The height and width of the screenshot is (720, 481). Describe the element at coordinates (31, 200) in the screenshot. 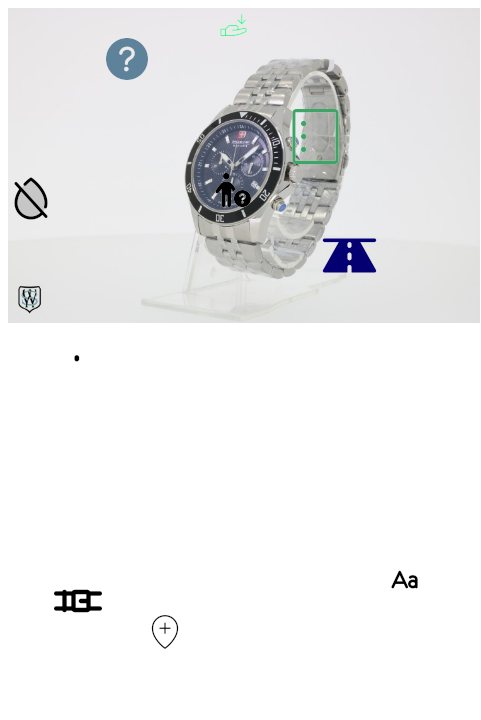

I see `disable water or liquid detection` at that location.